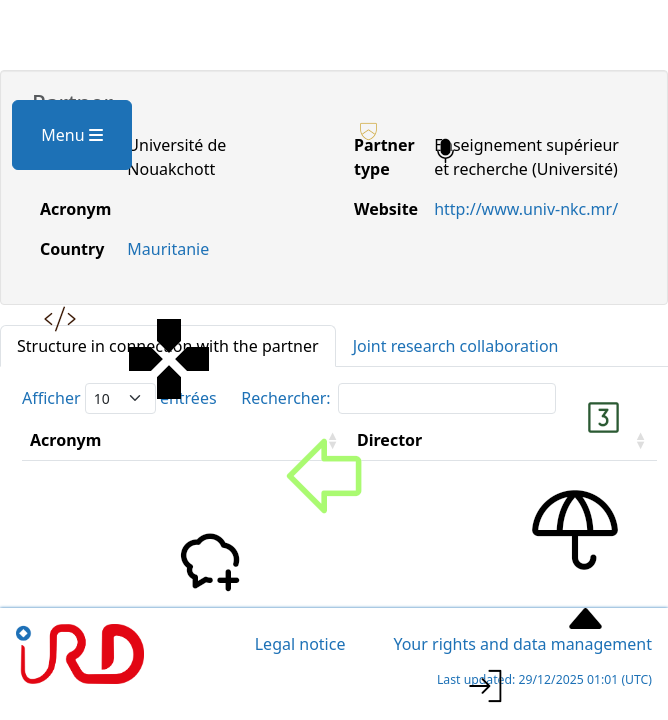 This screenshot has height=720, width=668. What do you see at coordinates (575, 530) in the screenshot?
I see `view weather protection or rain forecast` at bounding box center [575, 530].